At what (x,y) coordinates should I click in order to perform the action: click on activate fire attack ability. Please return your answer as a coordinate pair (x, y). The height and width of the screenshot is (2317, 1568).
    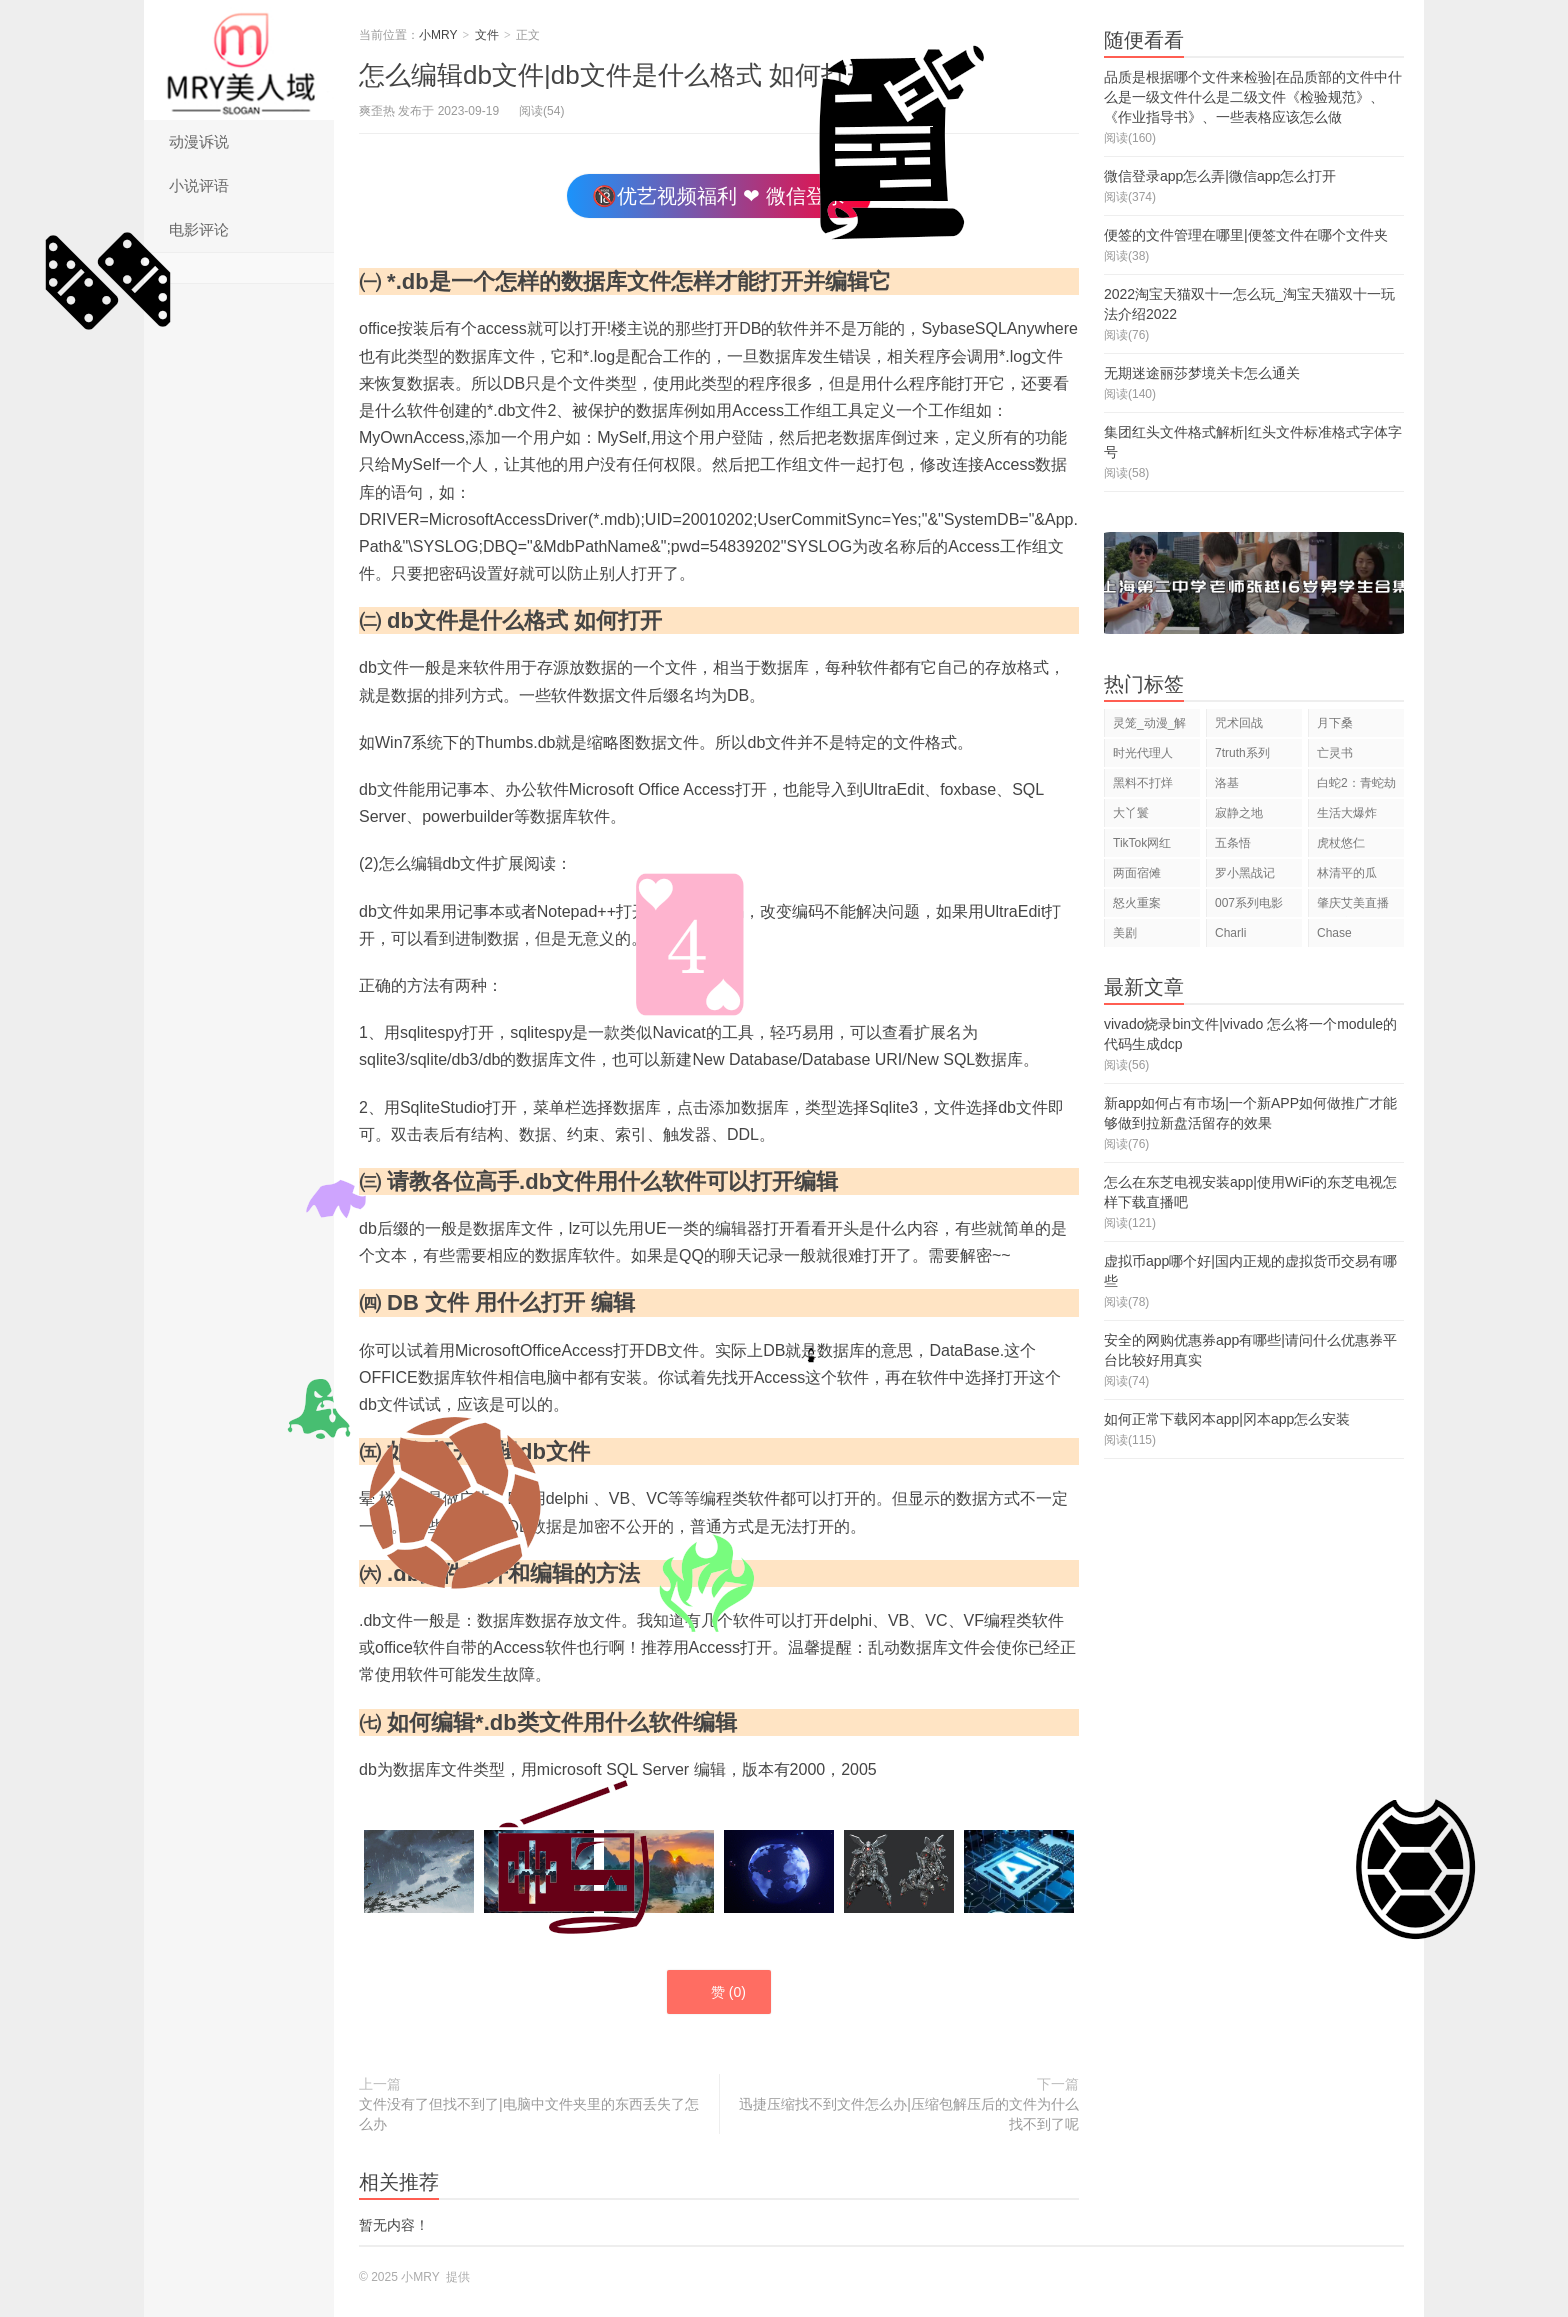
    Looking at the image, I should click on (706, 1583).